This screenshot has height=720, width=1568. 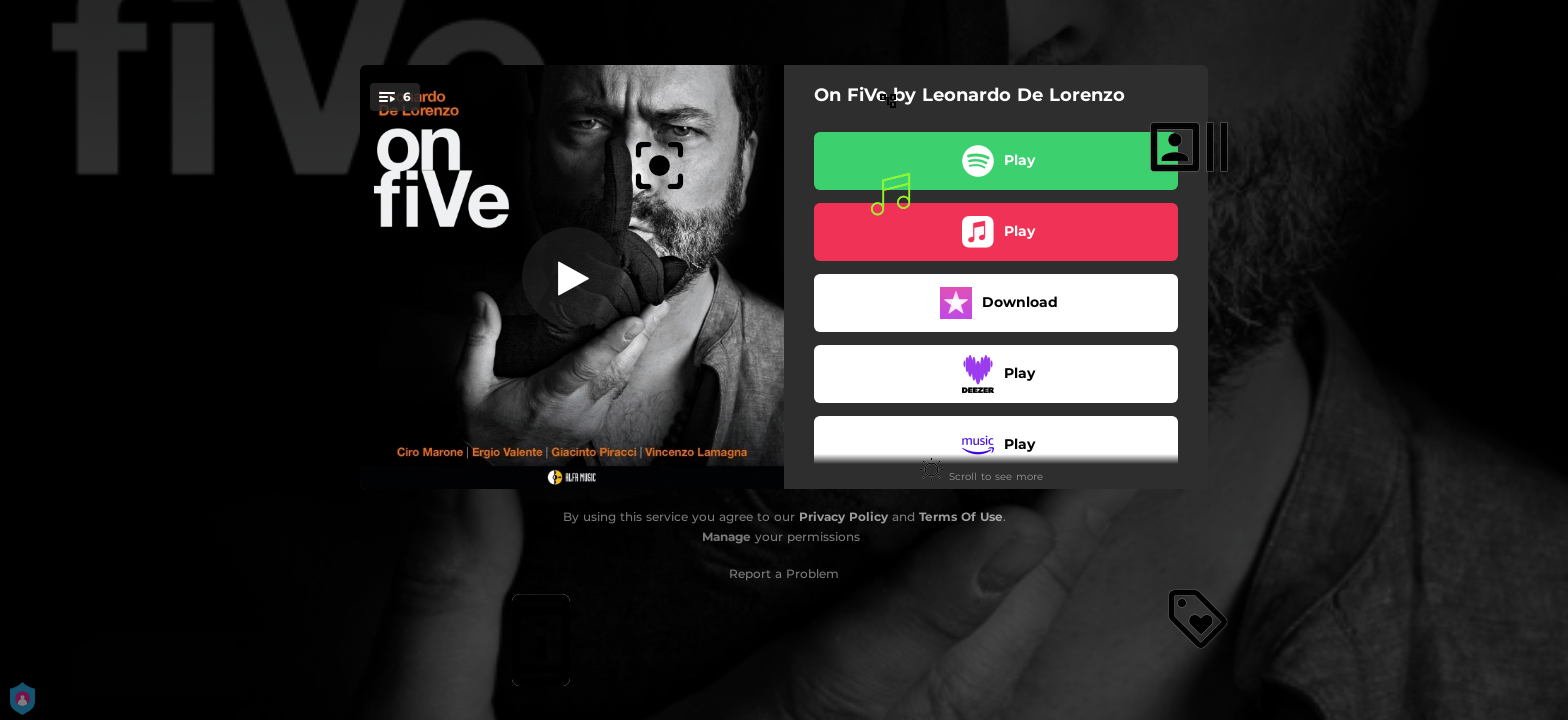 What do you see at coordinates (659, 165) in the screenshot?
I see `center focus point for camera or image capture` at bounding box center [659, 165].